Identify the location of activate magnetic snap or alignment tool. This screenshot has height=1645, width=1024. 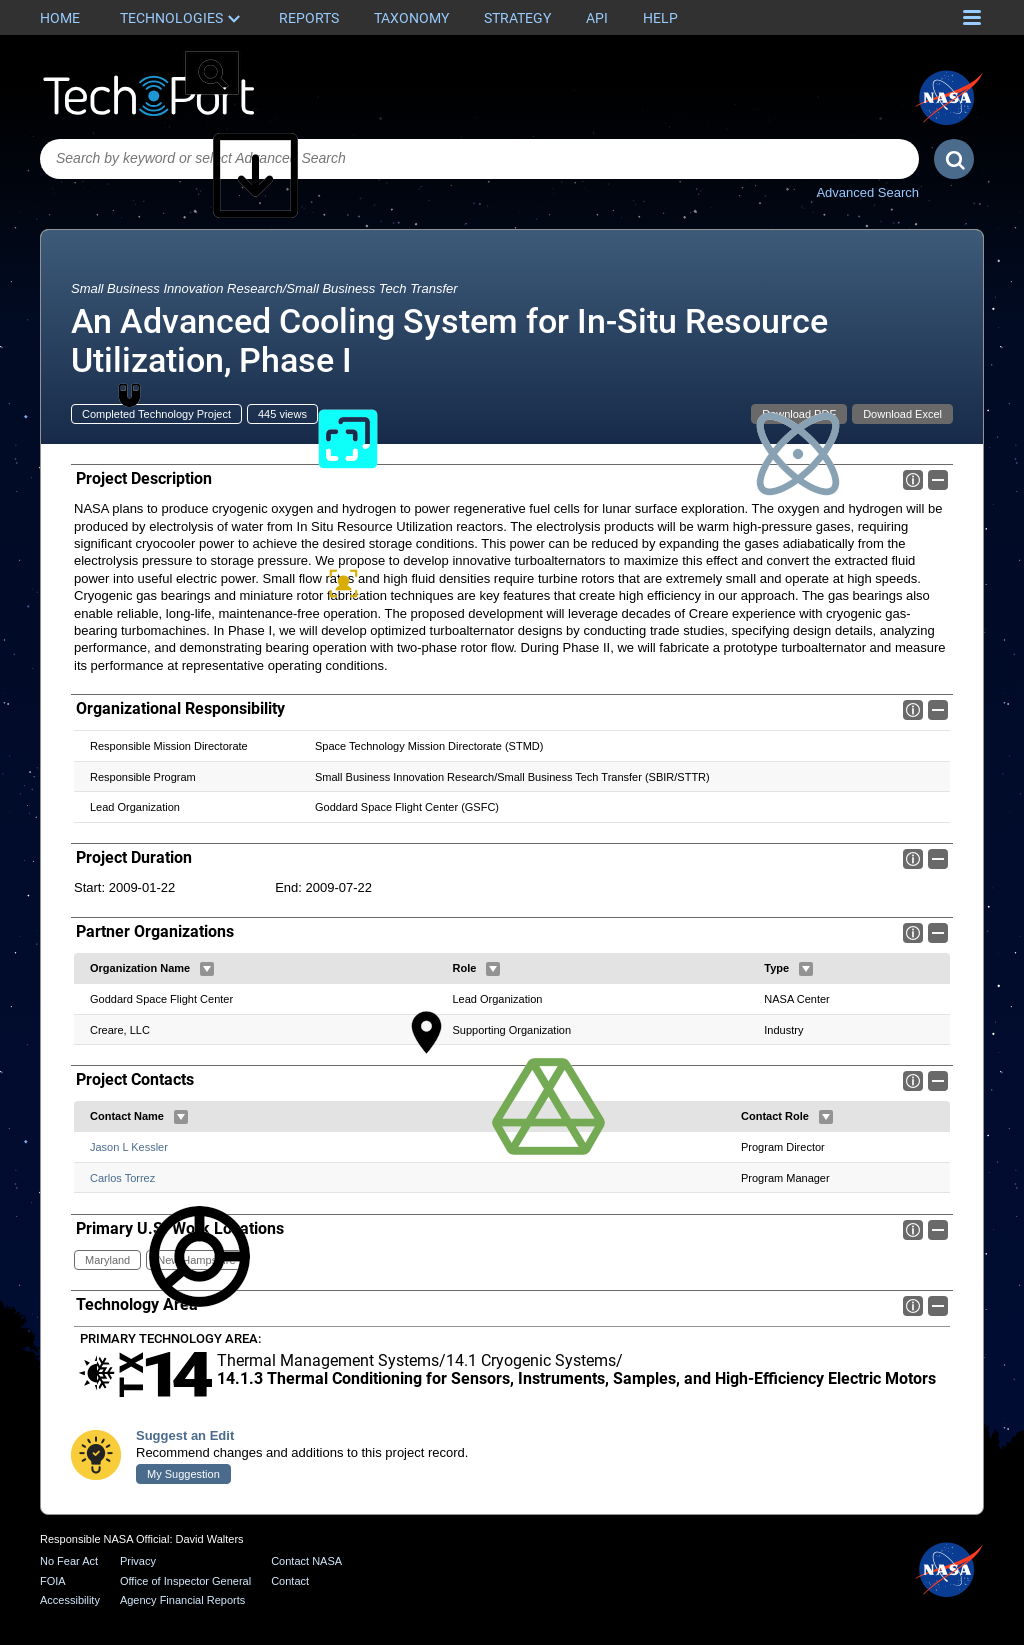
(129, 394).